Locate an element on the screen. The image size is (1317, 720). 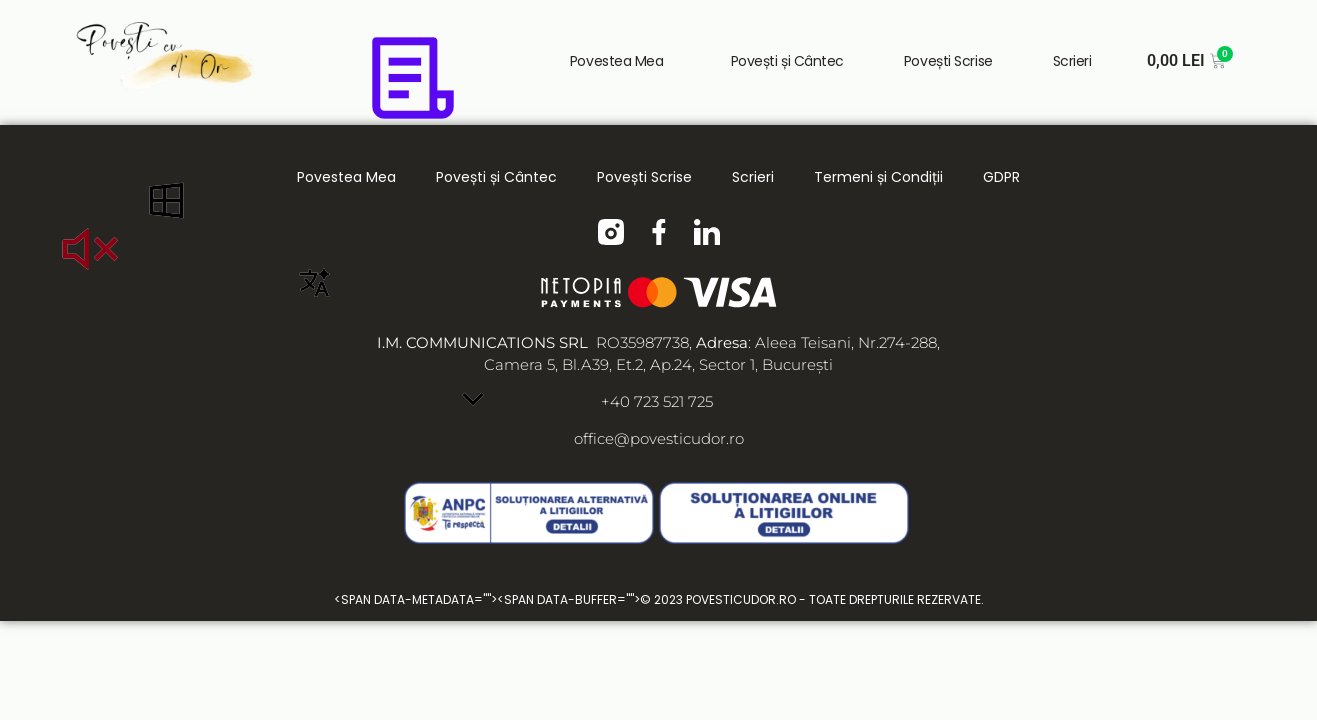
open windows settings or system options is located at coordinates (166, 200).